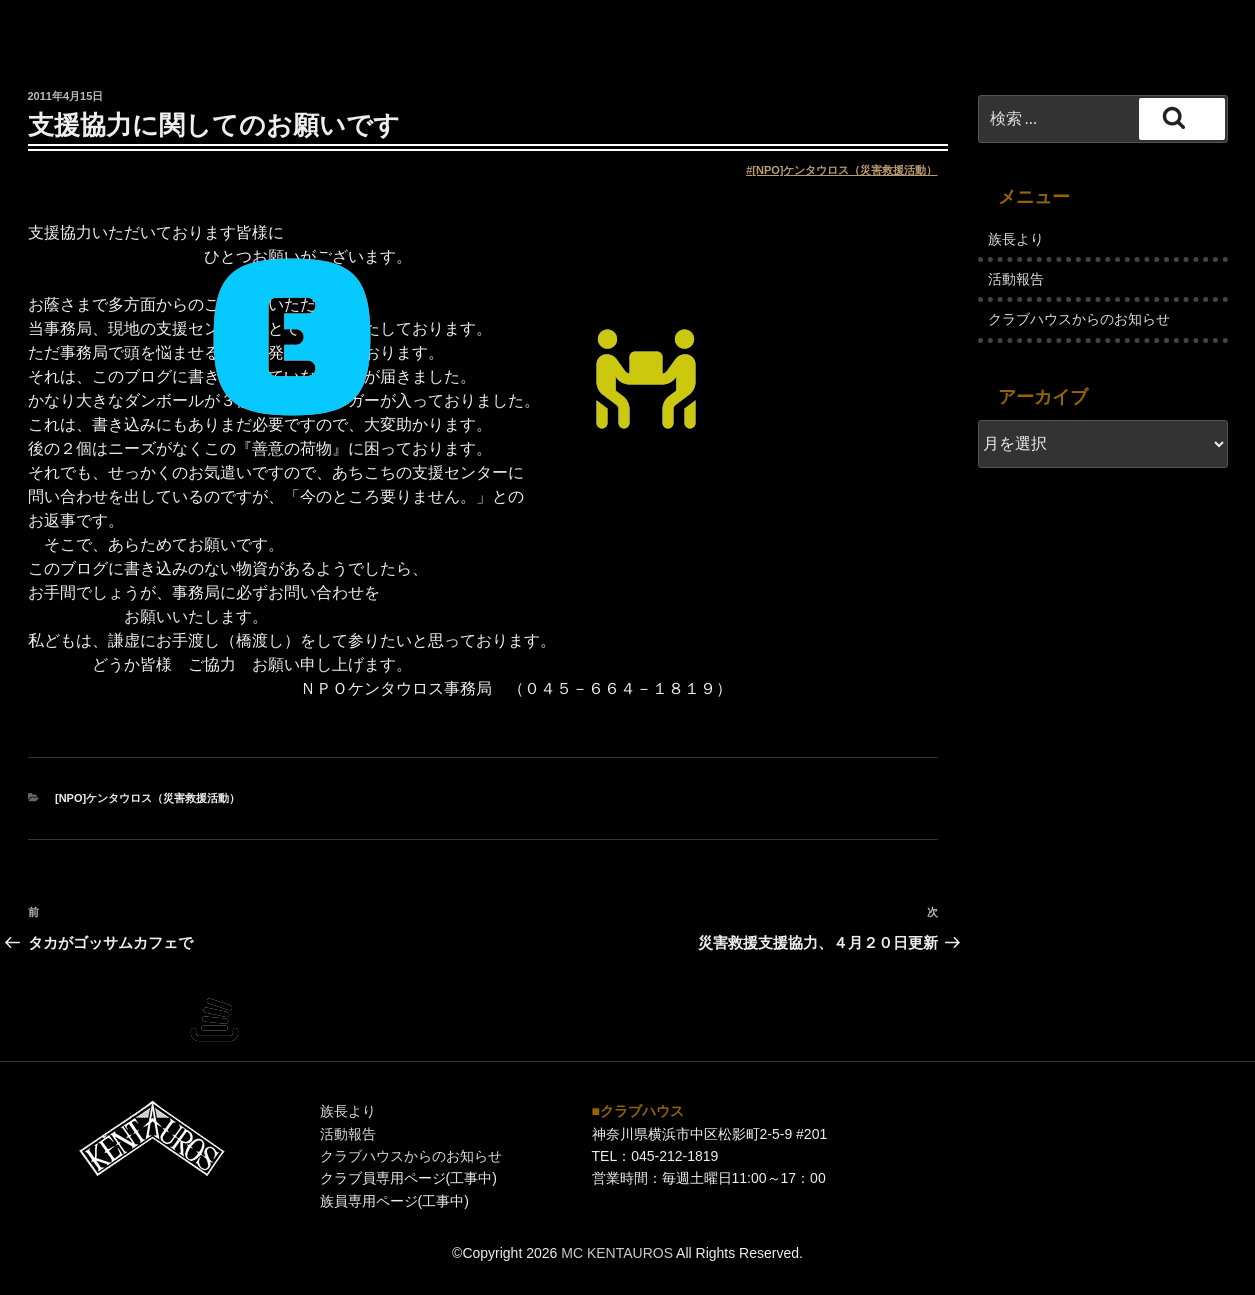  What do you see at coordinates (214, 1017) in the screenshot?
I see `visit stack overflow for developer support` at bounding box center [214, 1017].